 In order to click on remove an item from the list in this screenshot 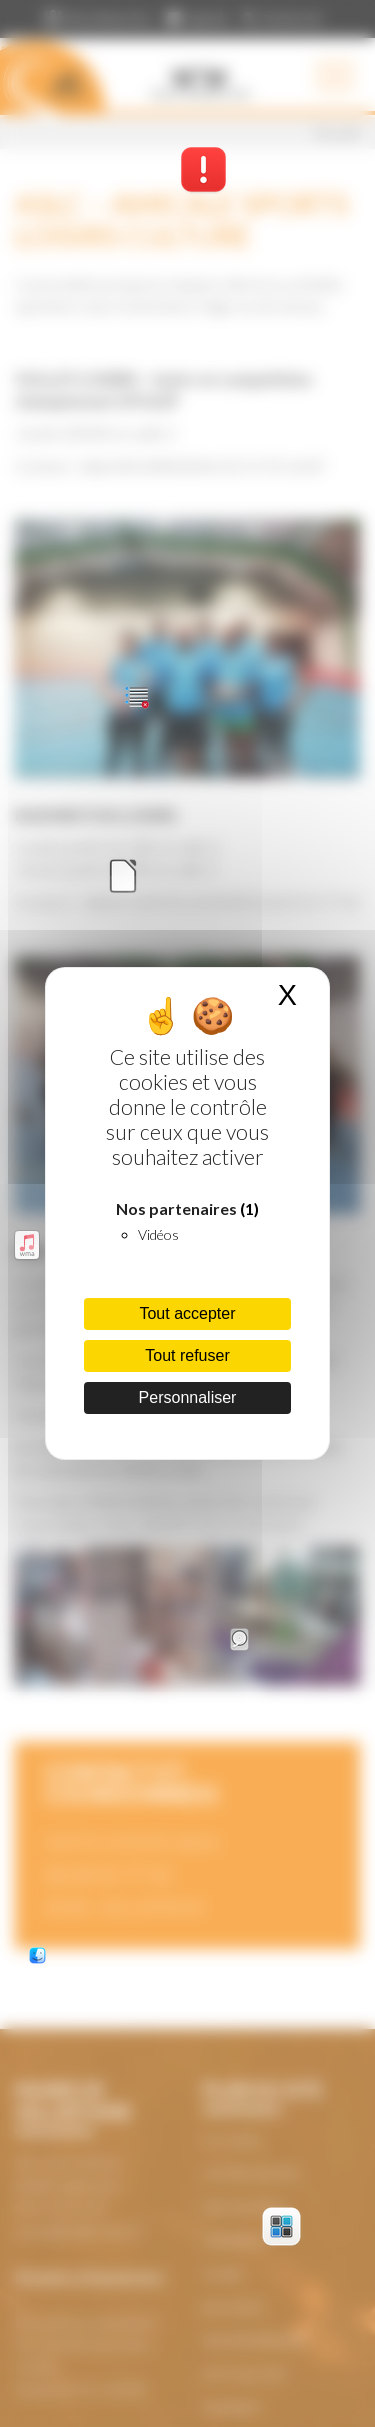, I will do `click(136, 696)`.